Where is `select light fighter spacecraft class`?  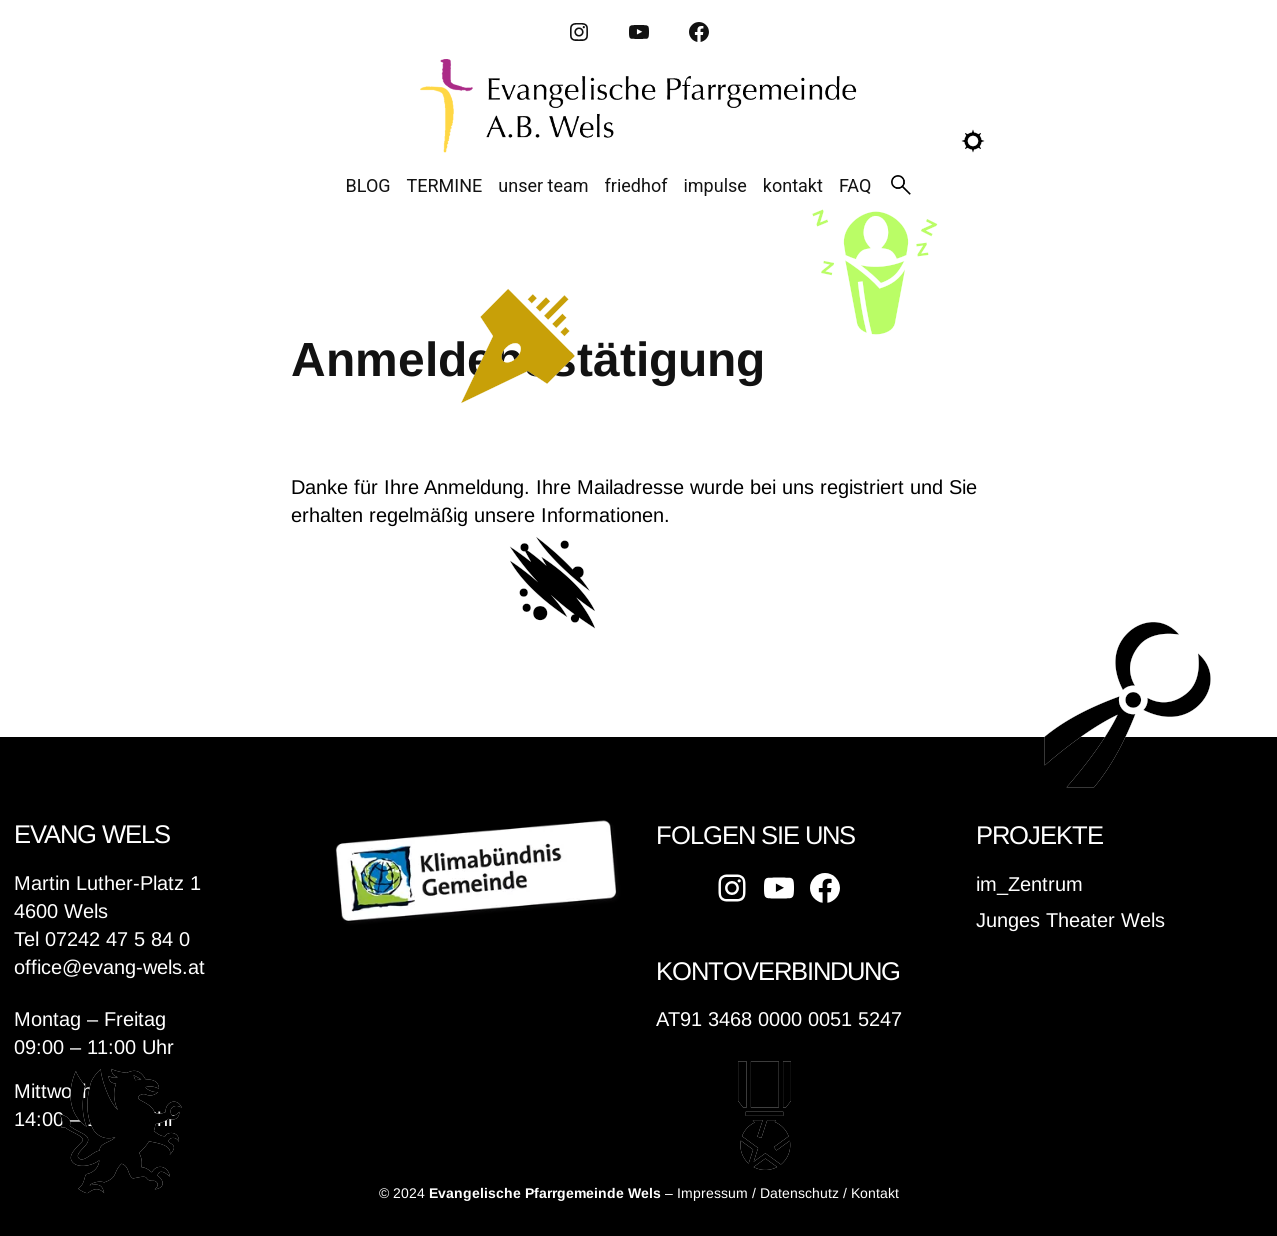
select light fighter spacecraft class is located at coordinates (518, 346).